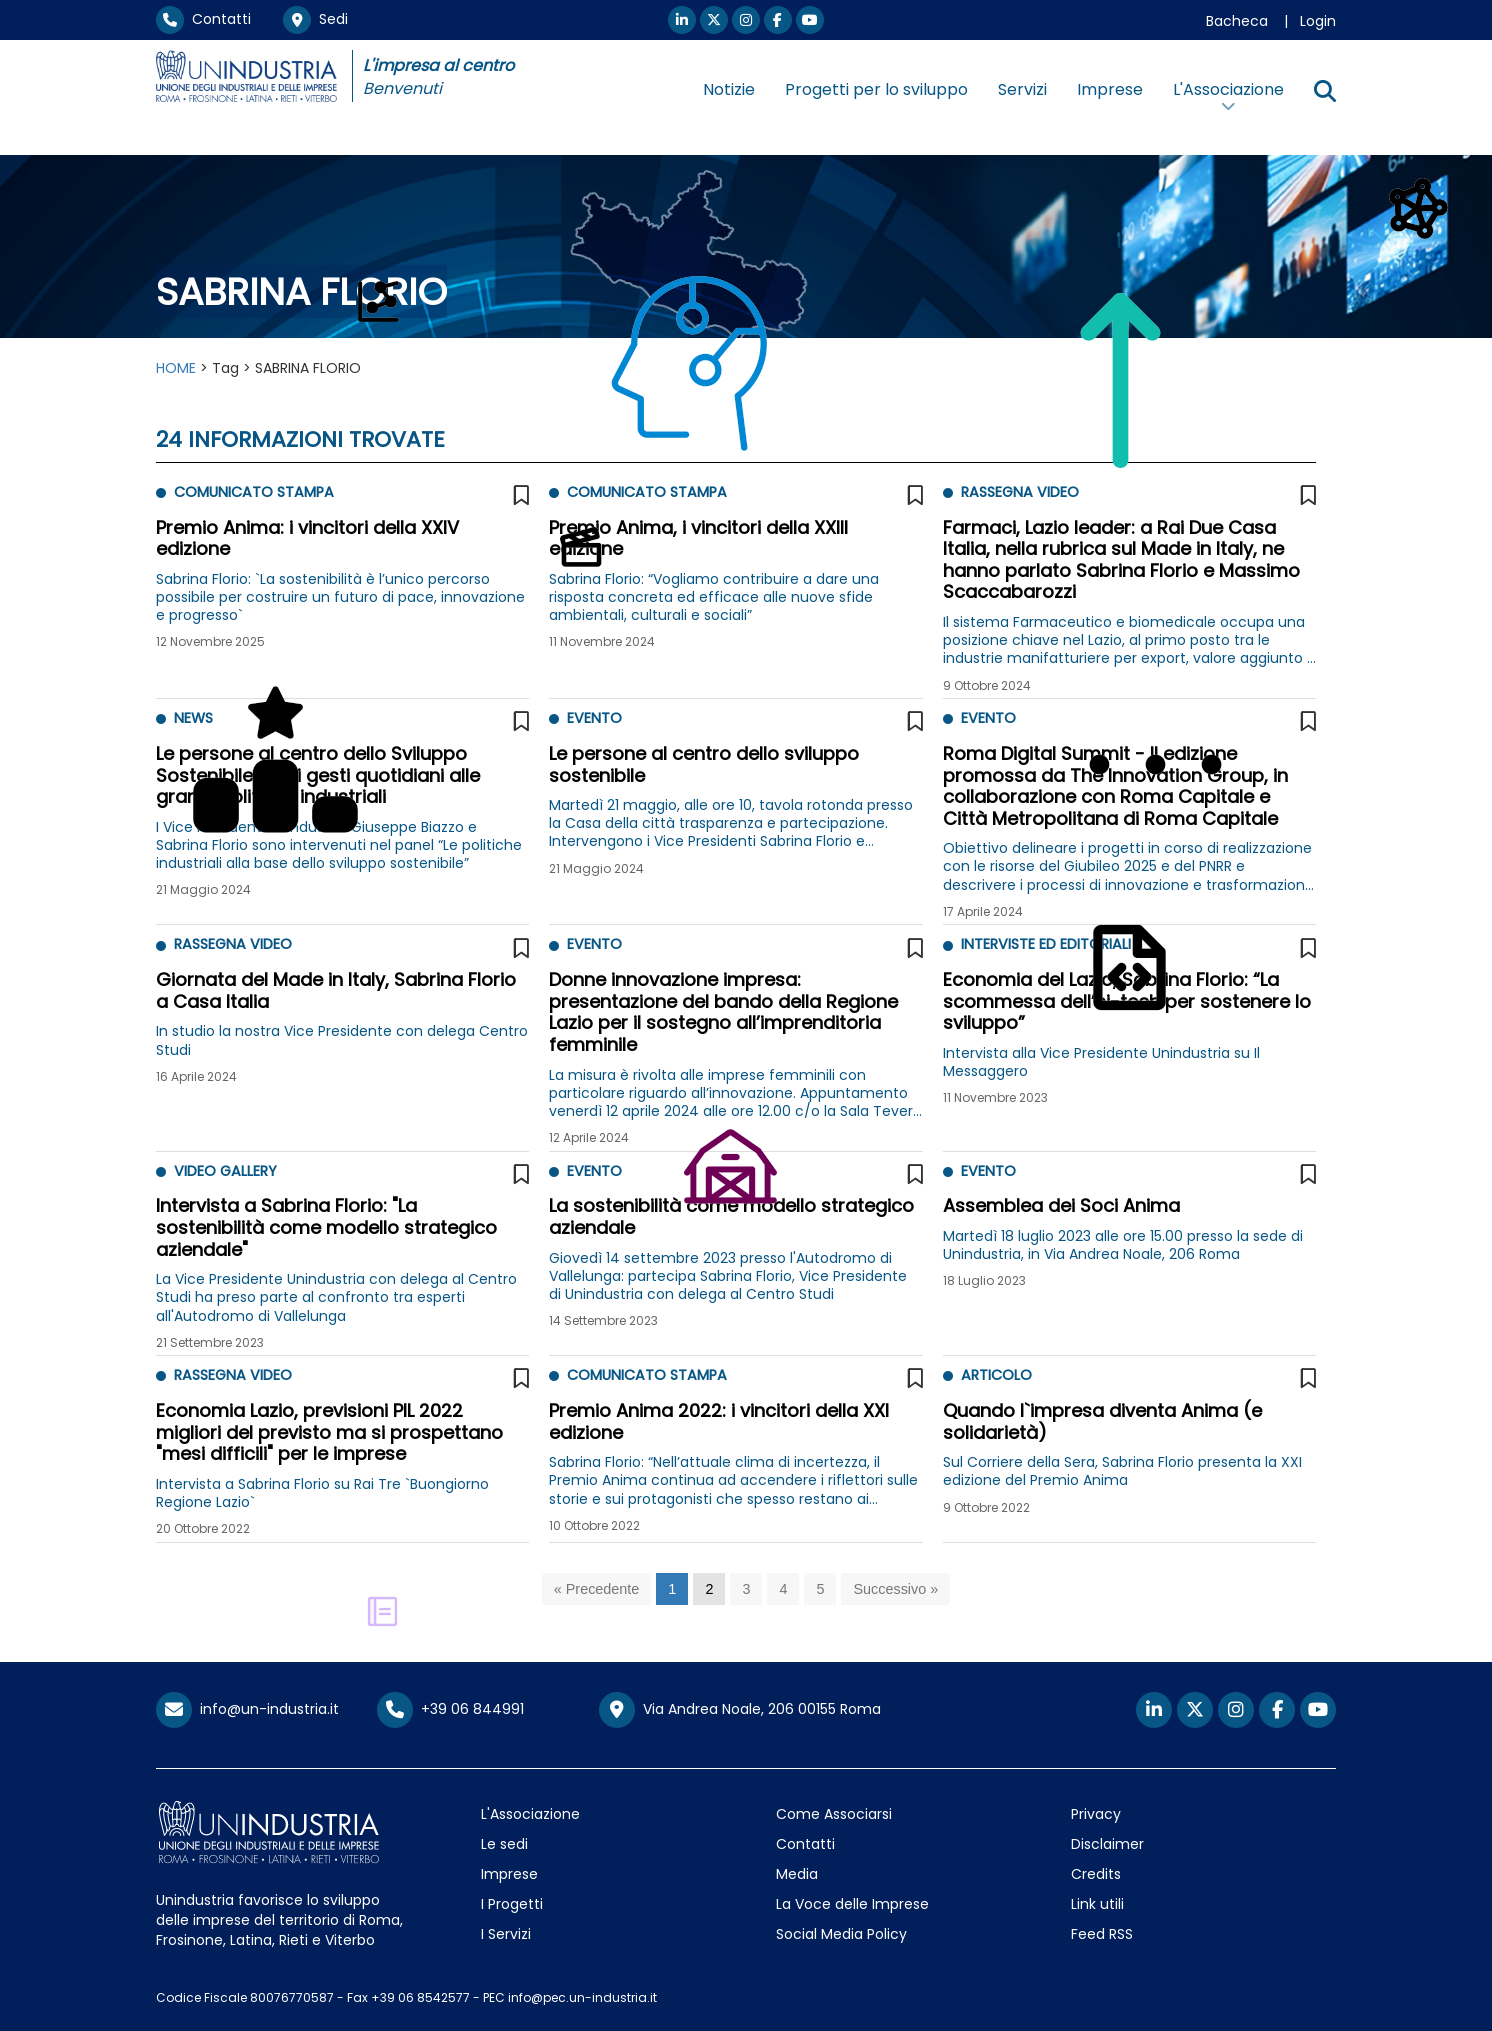 Image resolution: width=1492 pixels, height=2031 pixels. I want to click on view source code file, so click(1129, 967).